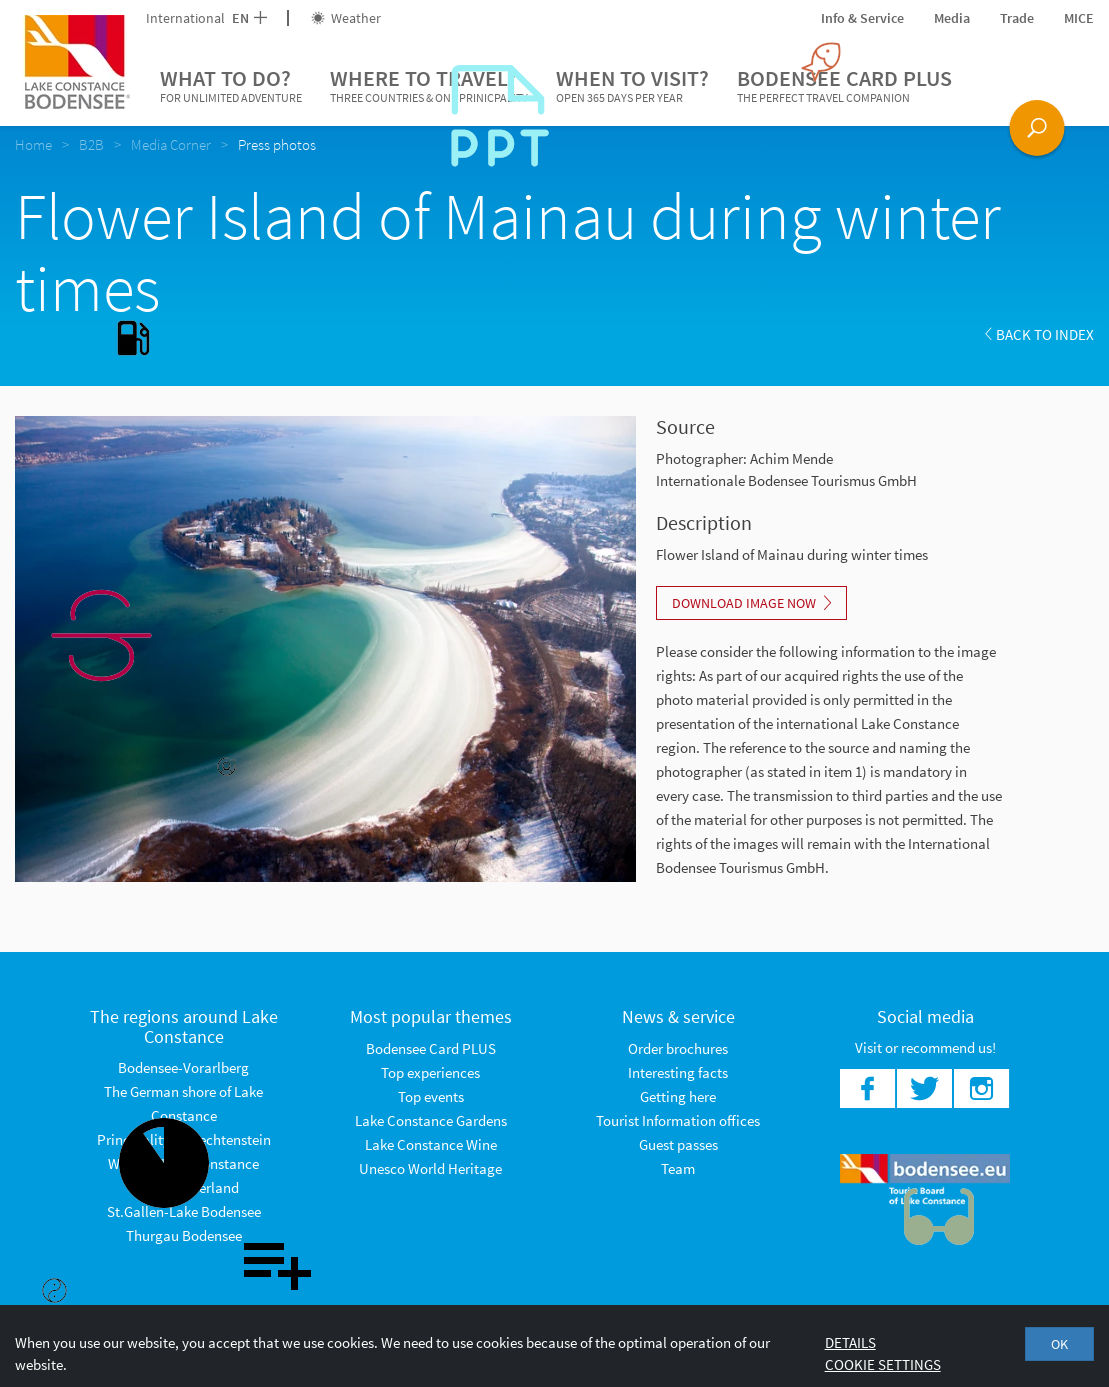  What do you see at coordinates (133, 338) in the screenshot?
I see `find nearby gas stations` at bounding box center [133, 338].